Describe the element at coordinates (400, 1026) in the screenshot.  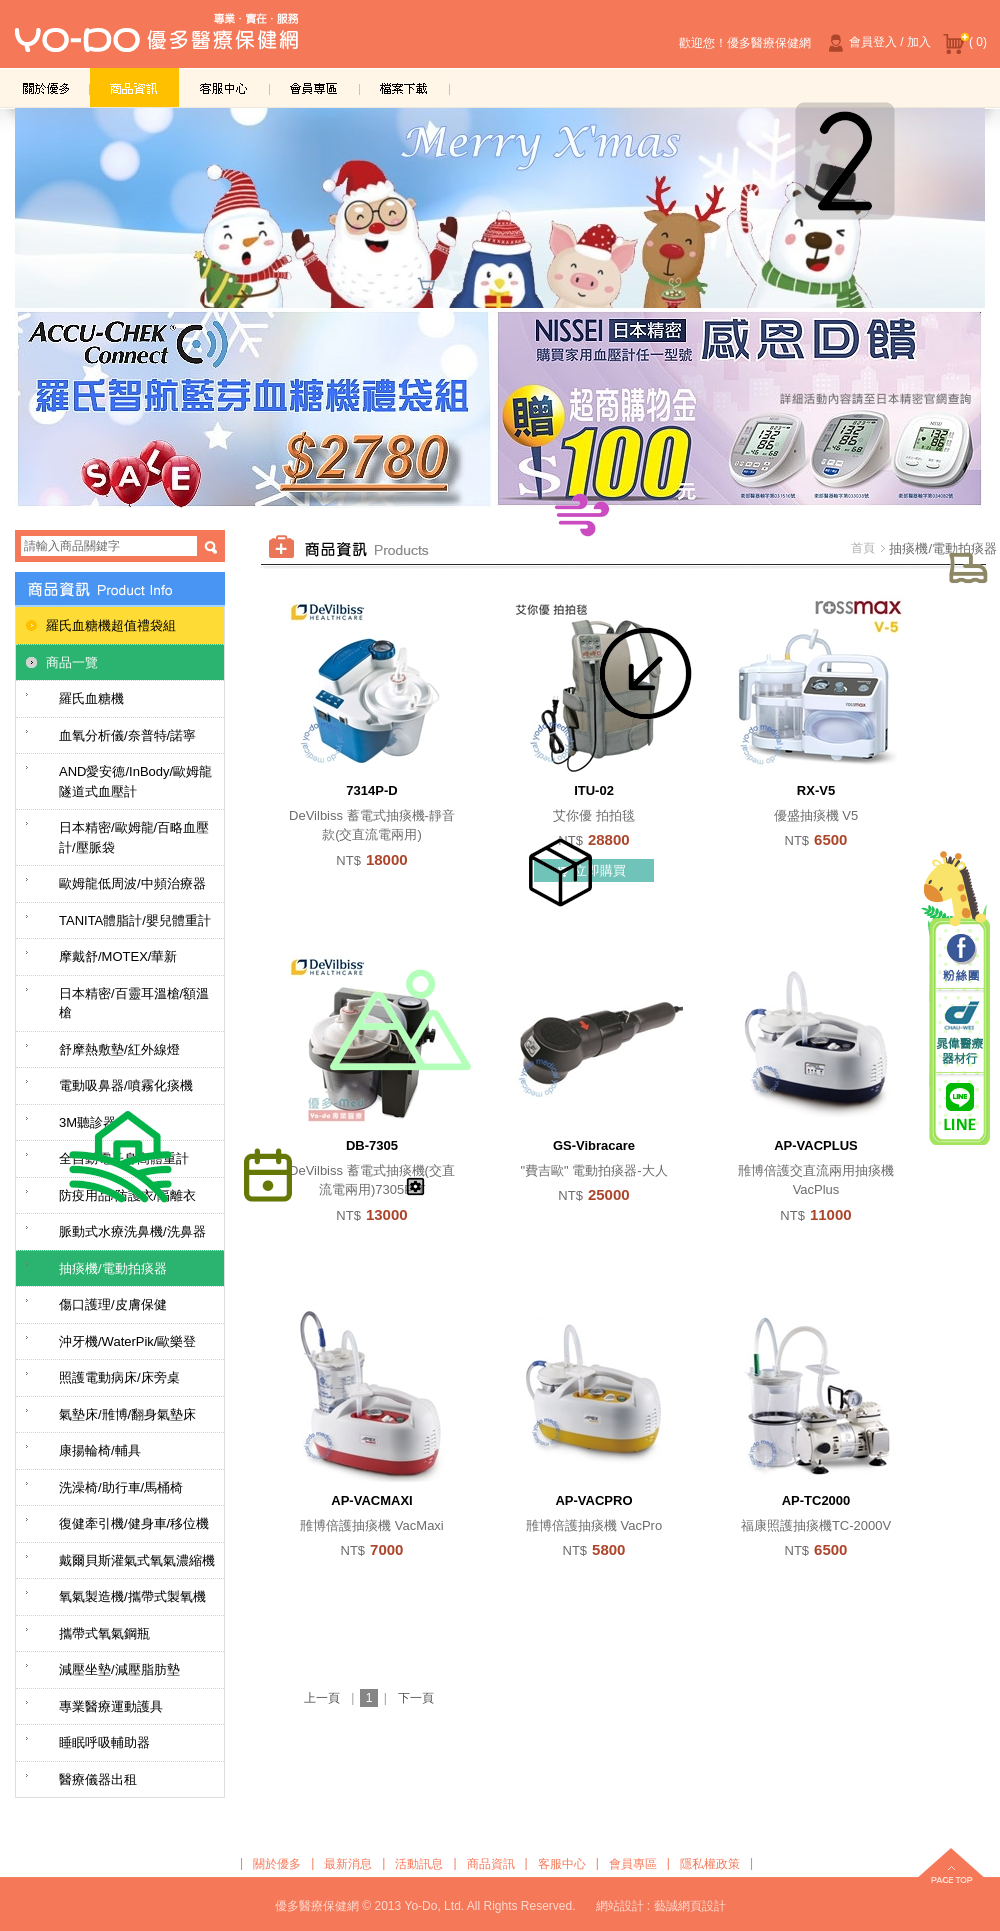
I see `view landscape or nature photos` at that location.